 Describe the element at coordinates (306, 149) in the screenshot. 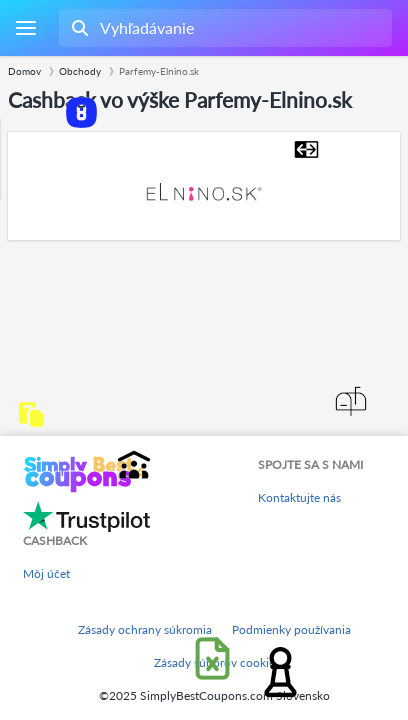

I see `toggle between true/false boolean values` at that location.